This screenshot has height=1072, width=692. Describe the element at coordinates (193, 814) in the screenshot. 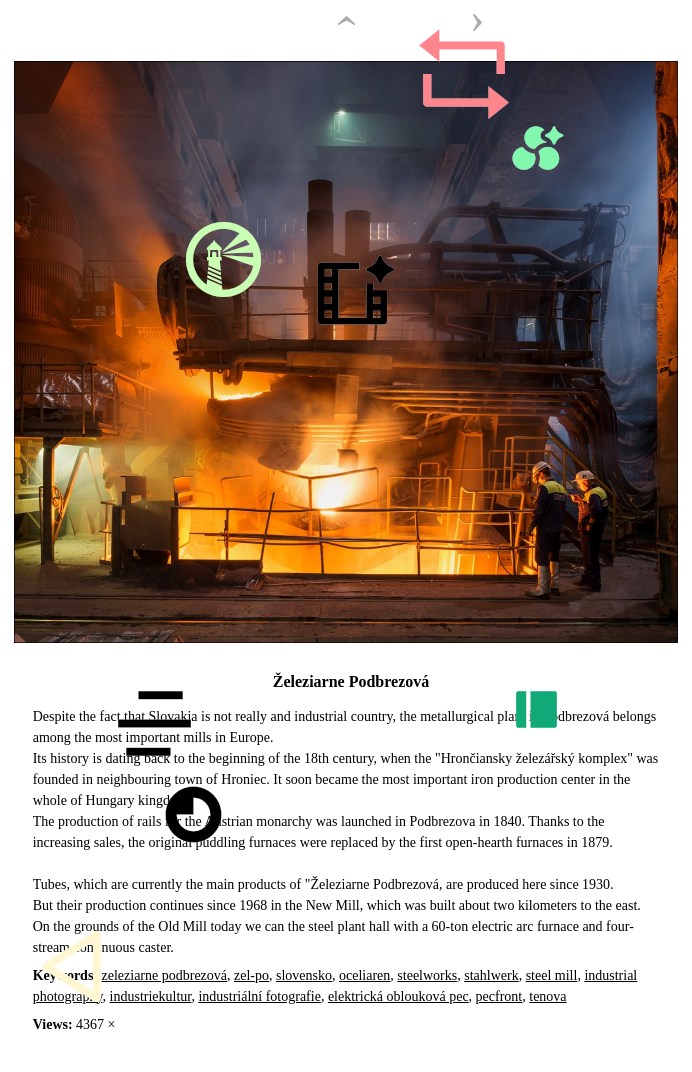

I see `indicates loading or processing in progress` at that location.